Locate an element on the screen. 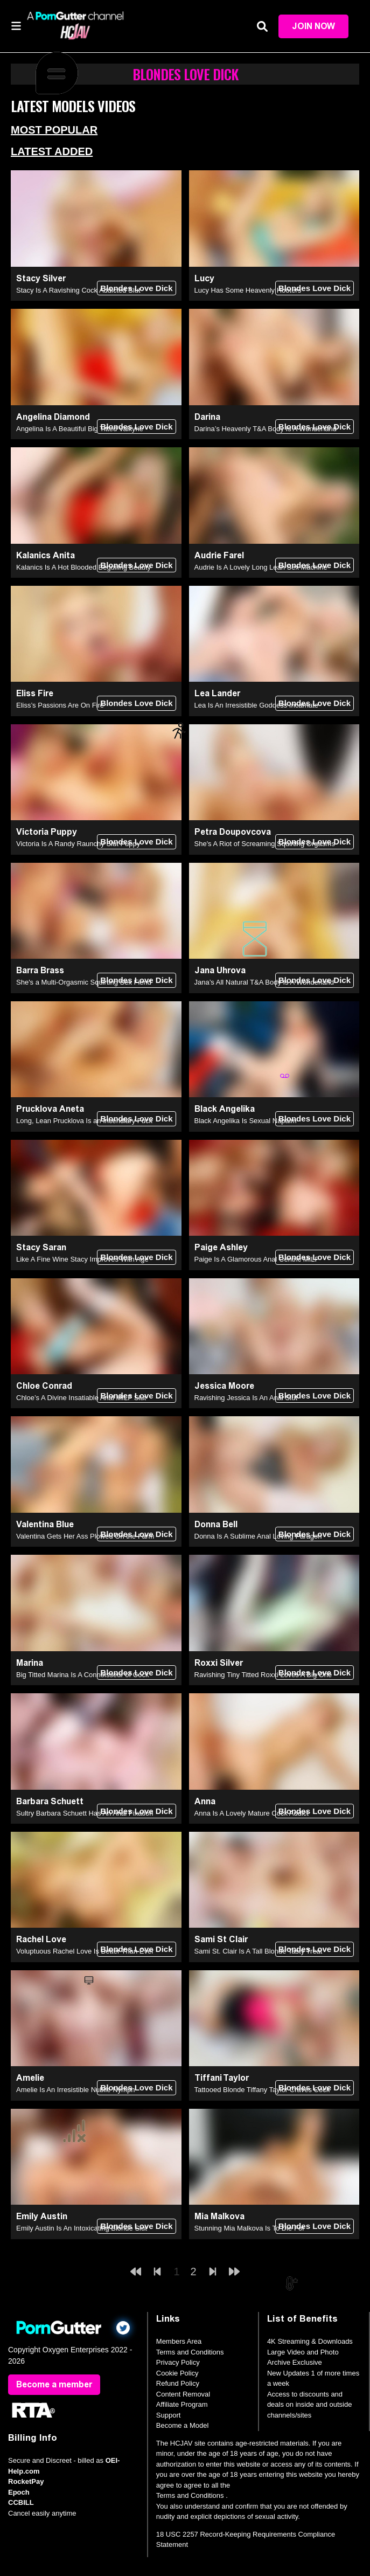 This screenshot has width=370, height=2576. indicates a timer or countdown just started is located at coordinates (255, 939).